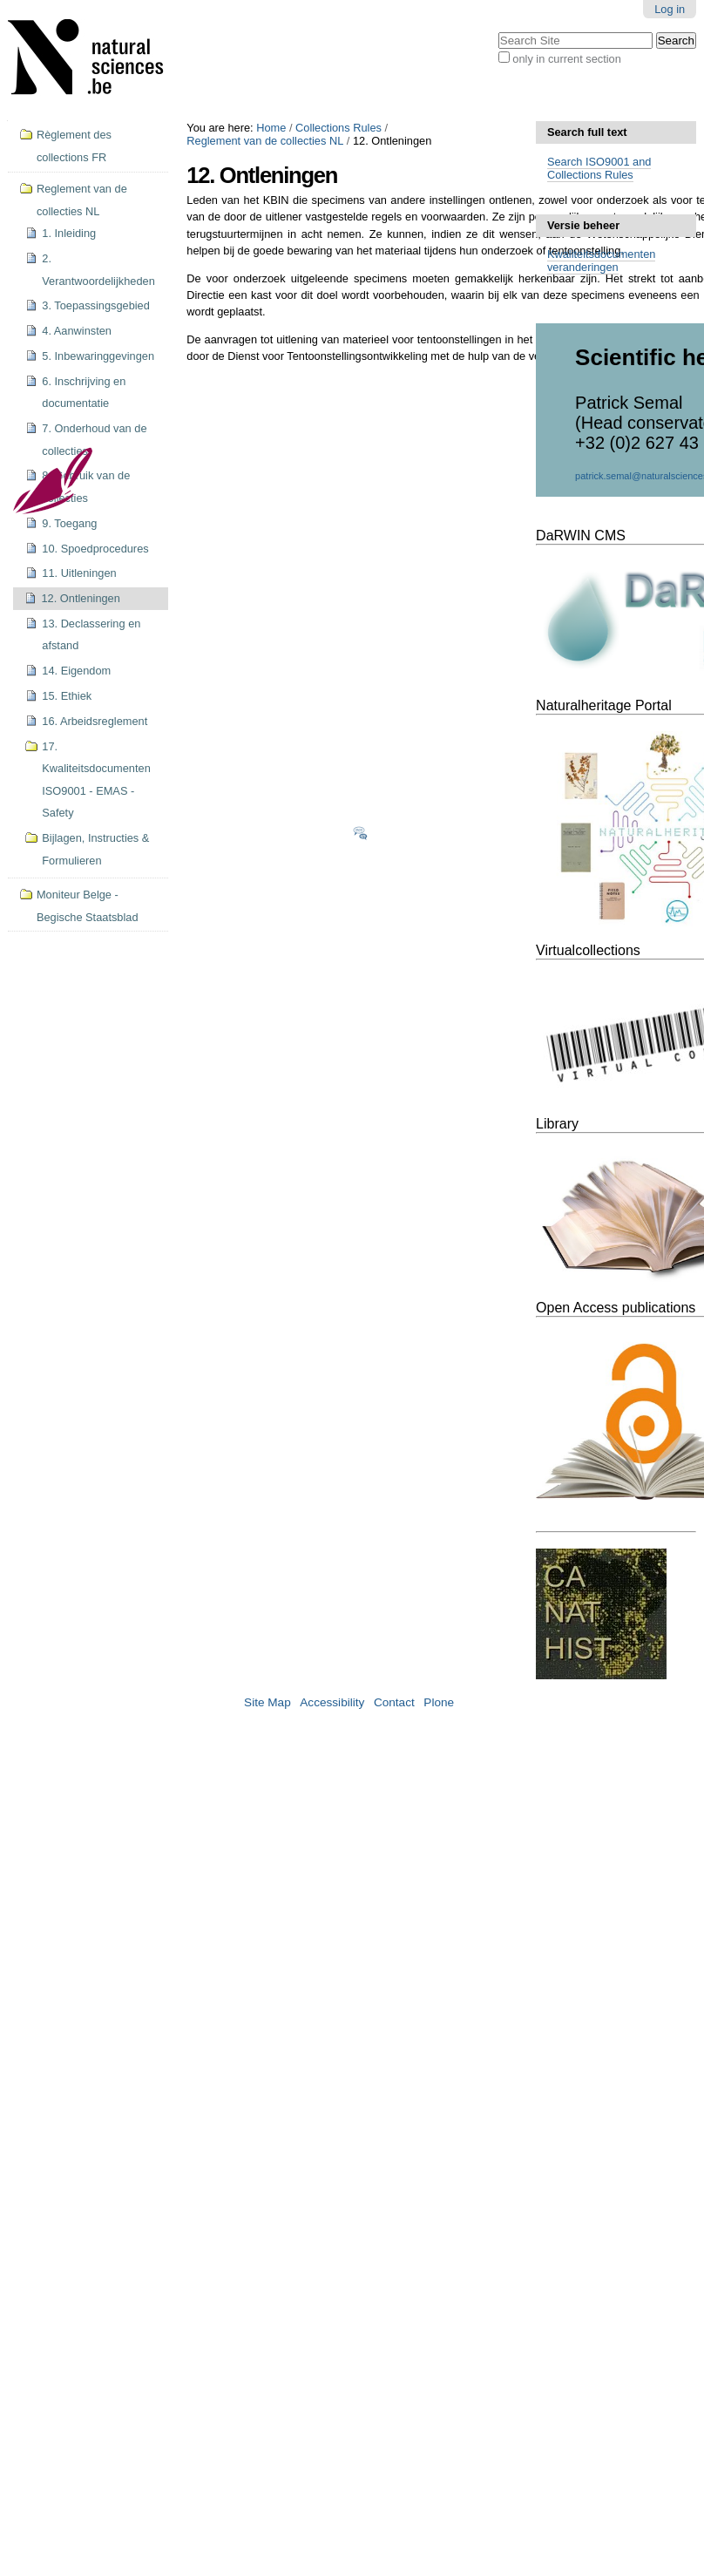 Image resolution: width=704 pixels, height=2576 pixels. Describe the element at coordinates (51, 482) in the screenshot. I see `select archer or ranger character class` at that location.